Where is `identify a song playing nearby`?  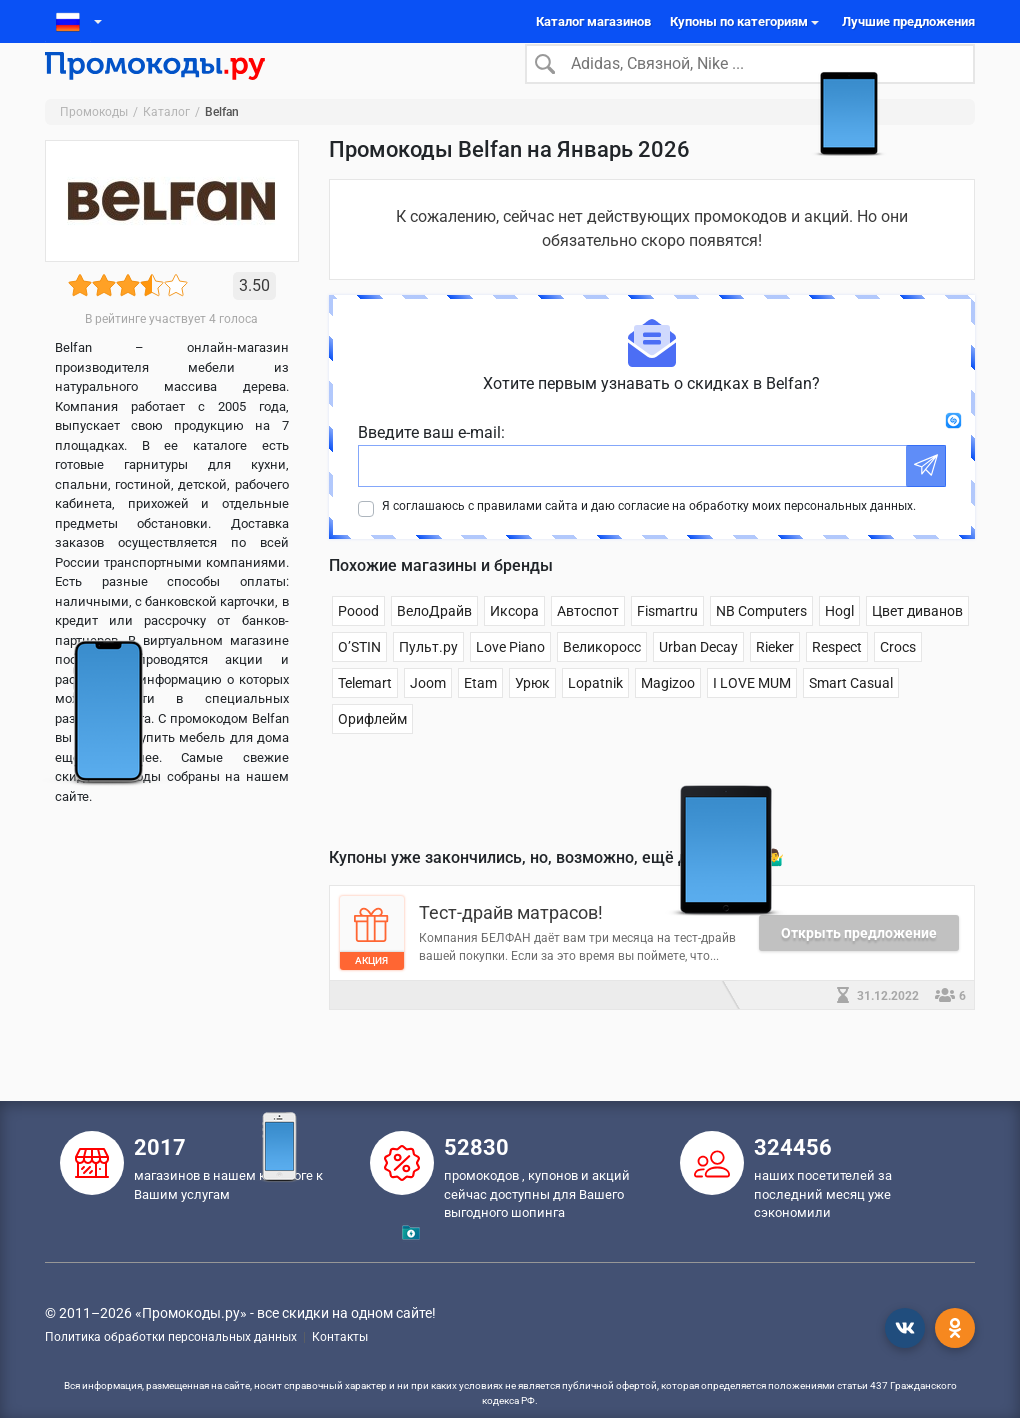
identify a song playing nearby is located at coordinates (953, 420).